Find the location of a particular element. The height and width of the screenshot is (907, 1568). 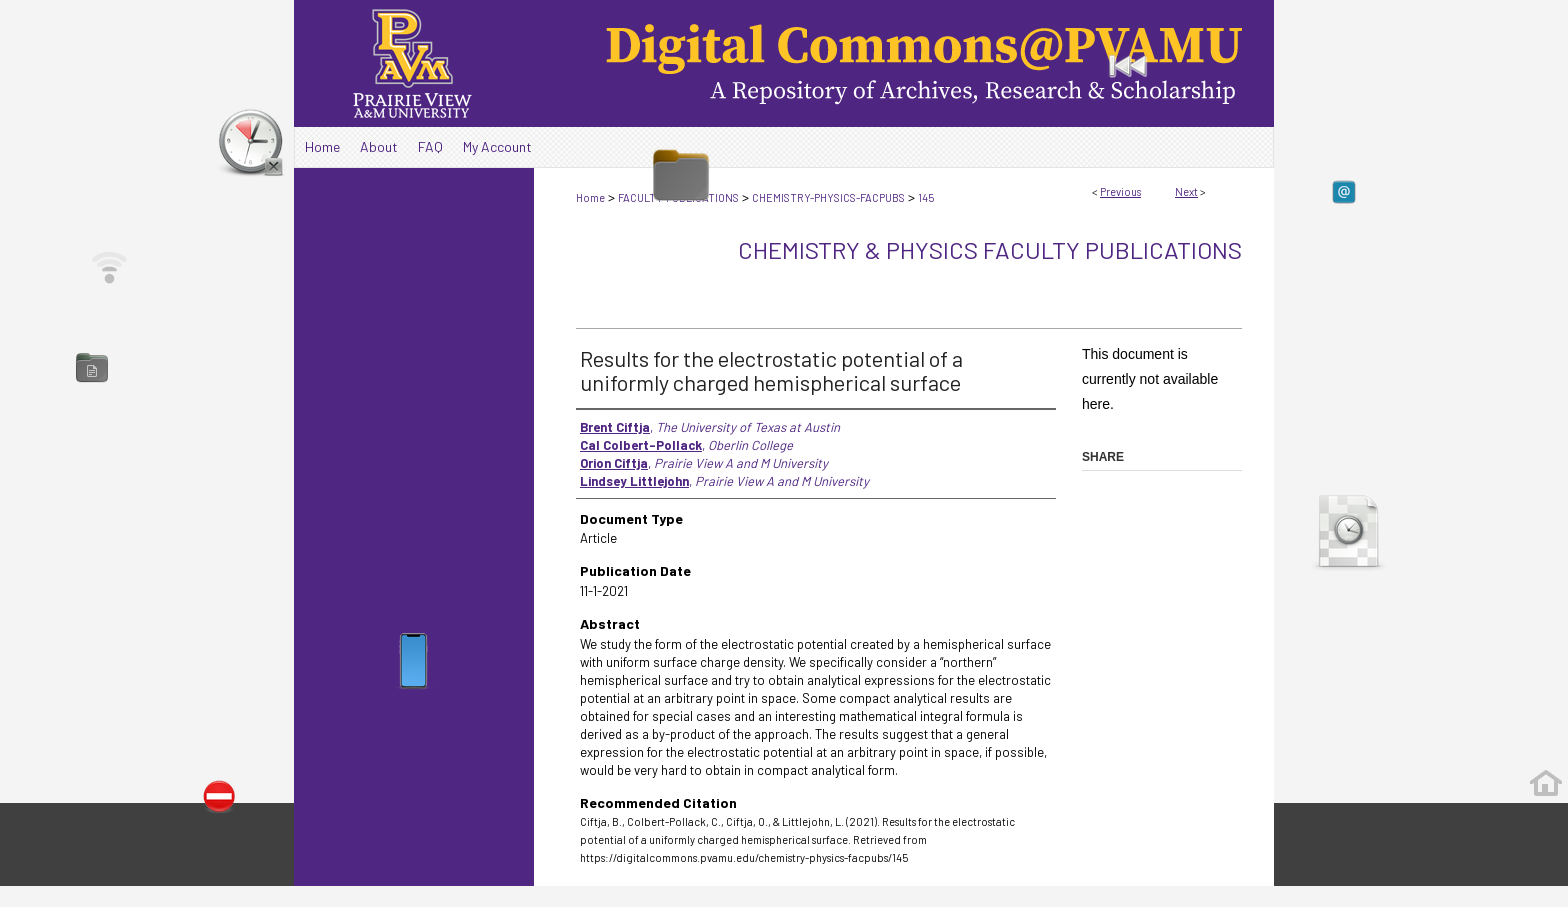

indicates moderate wireless signal strength is located at coordinates (109, 266).